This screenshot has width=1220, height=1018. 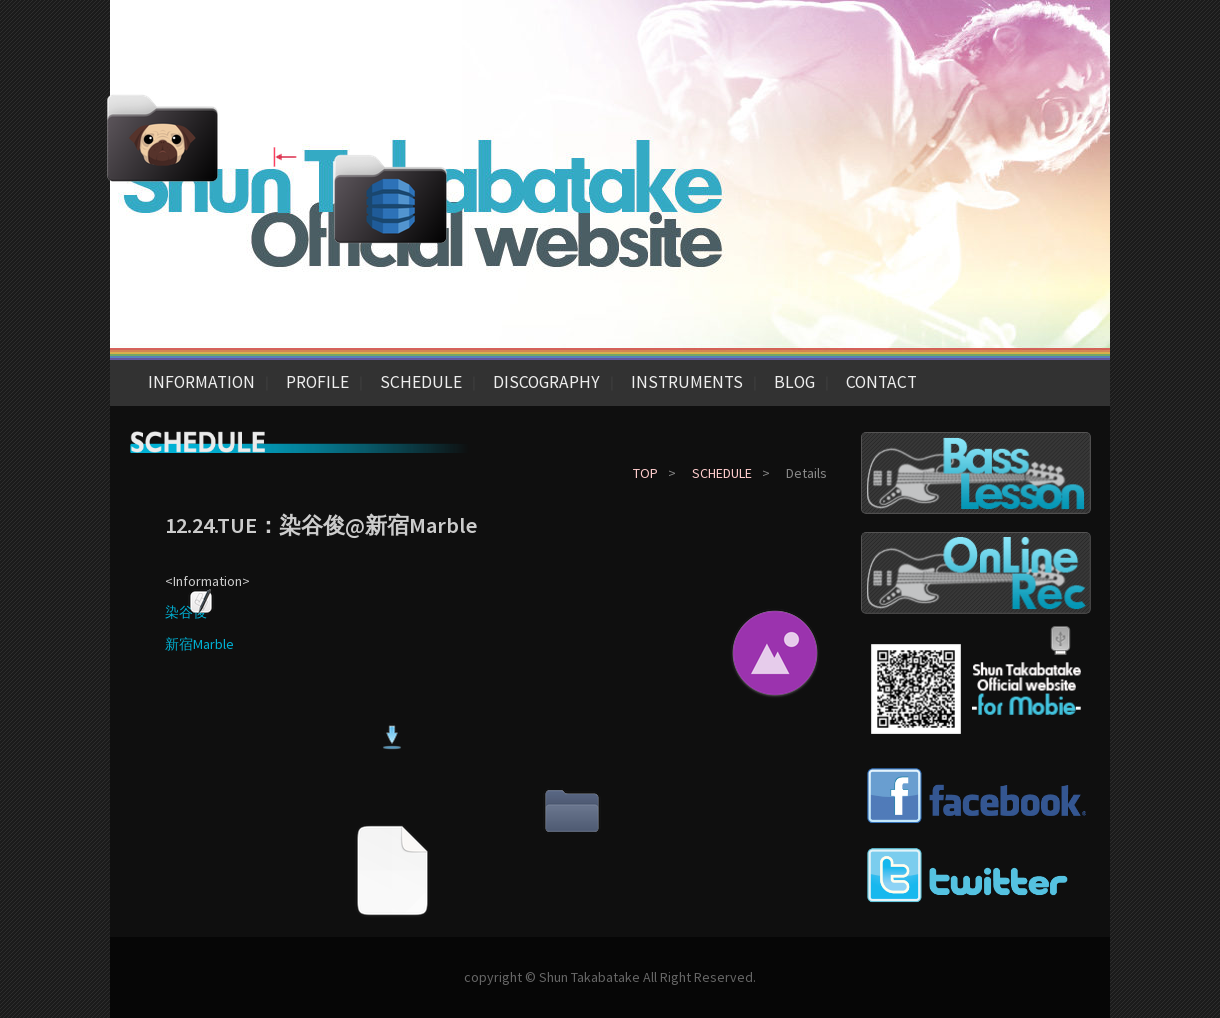 What do you see at coordinates (572, 811) in the screenshot?
I see `open folder containing files or documents` at bounding box center [572, 811].